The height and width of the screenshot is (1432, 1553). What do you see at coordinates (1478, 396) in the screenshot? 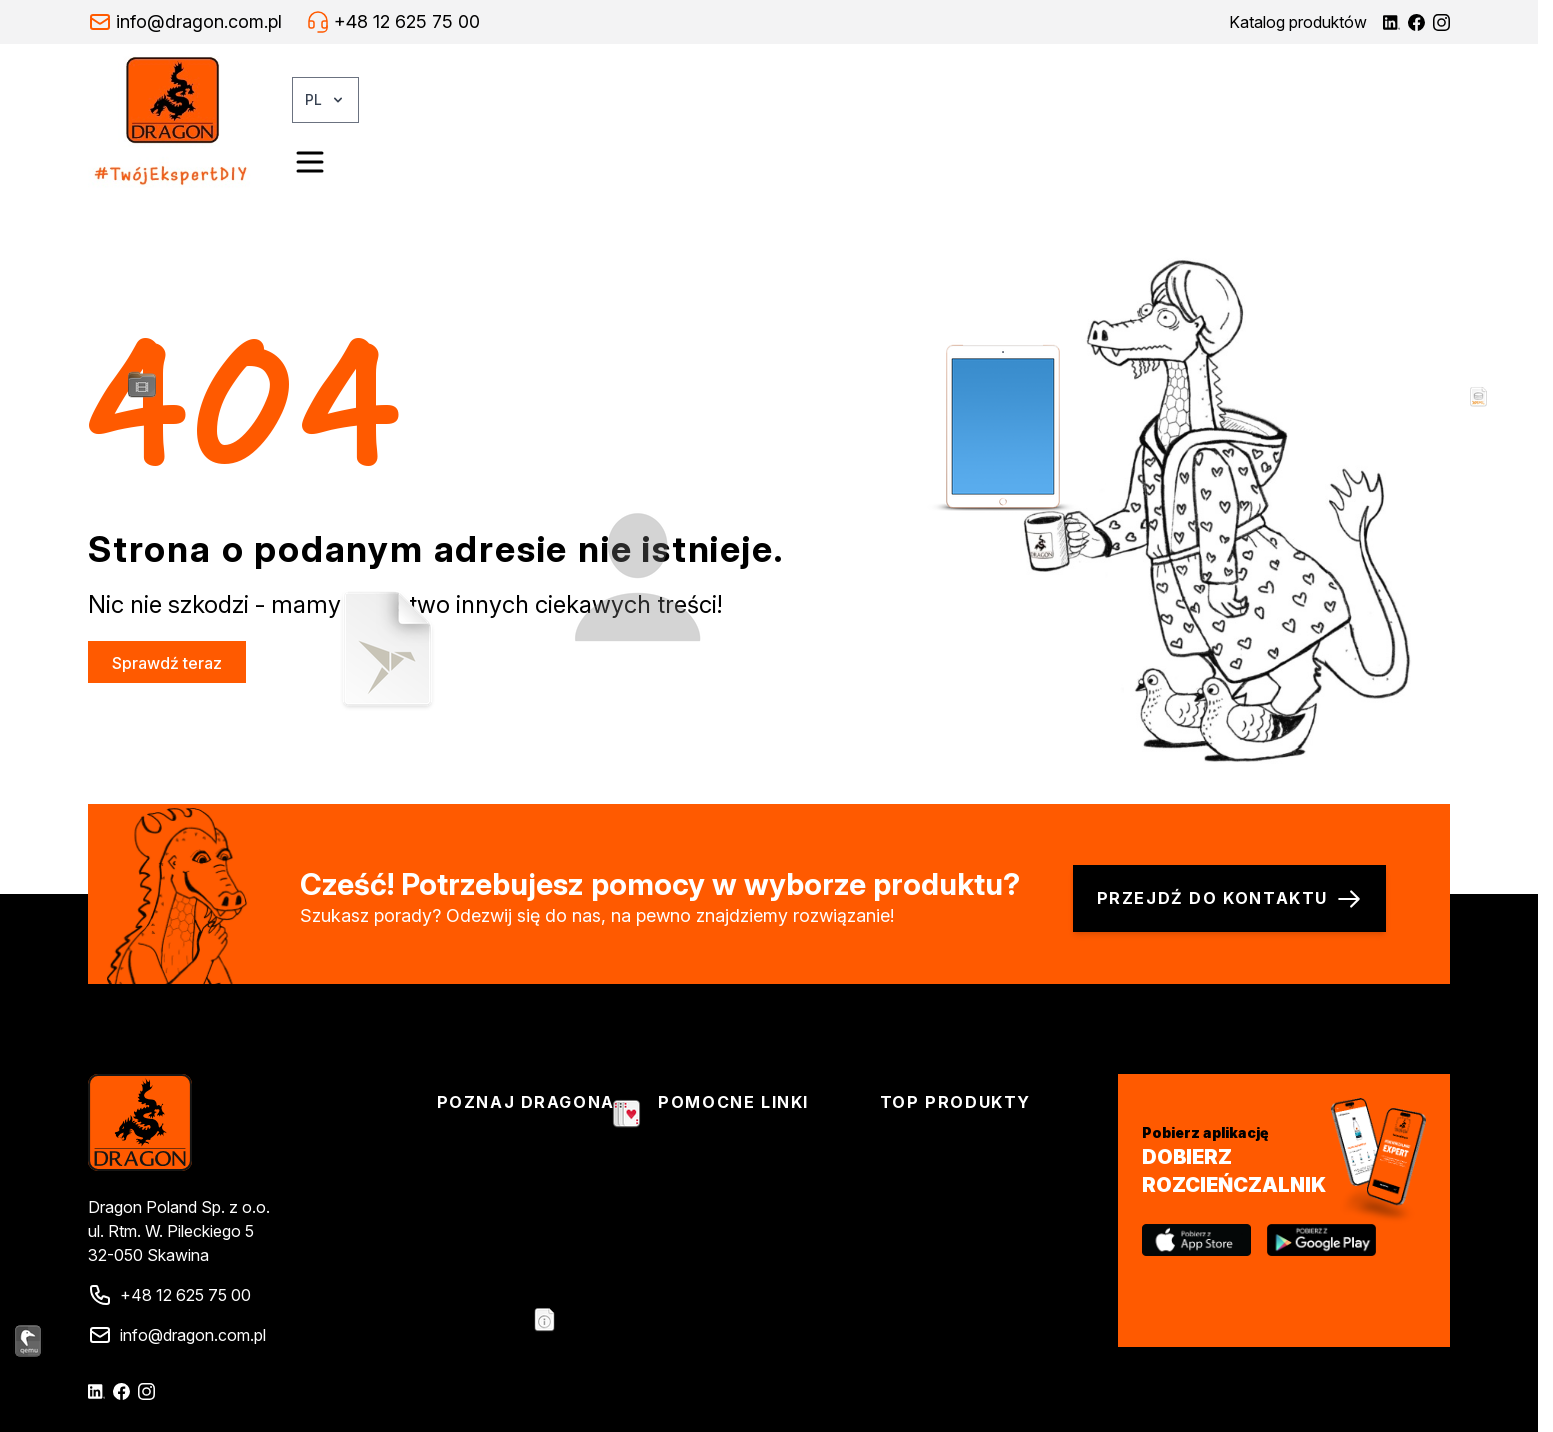
I see `a yaml configuration file` at bounding box center [1478, 396].